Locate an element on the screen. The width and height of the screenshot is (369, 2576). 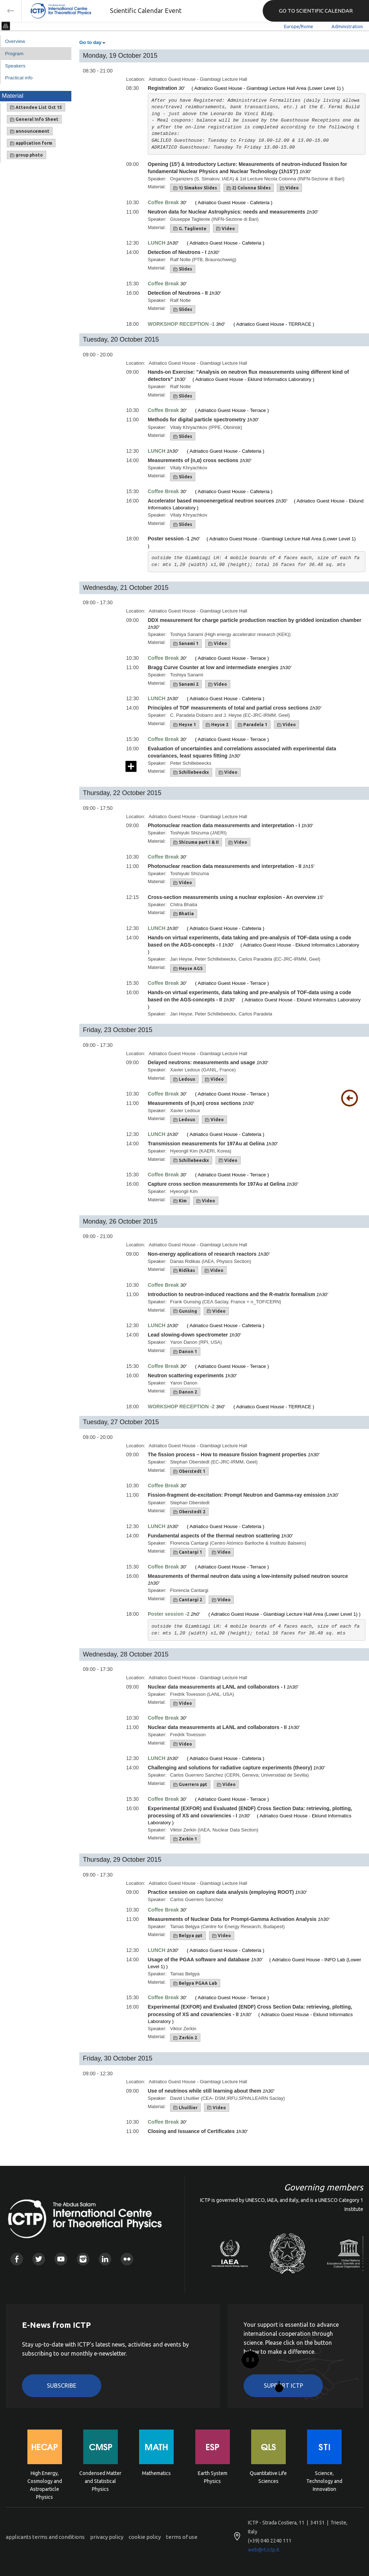
add a new item or content is located at coordinates (131, 766).